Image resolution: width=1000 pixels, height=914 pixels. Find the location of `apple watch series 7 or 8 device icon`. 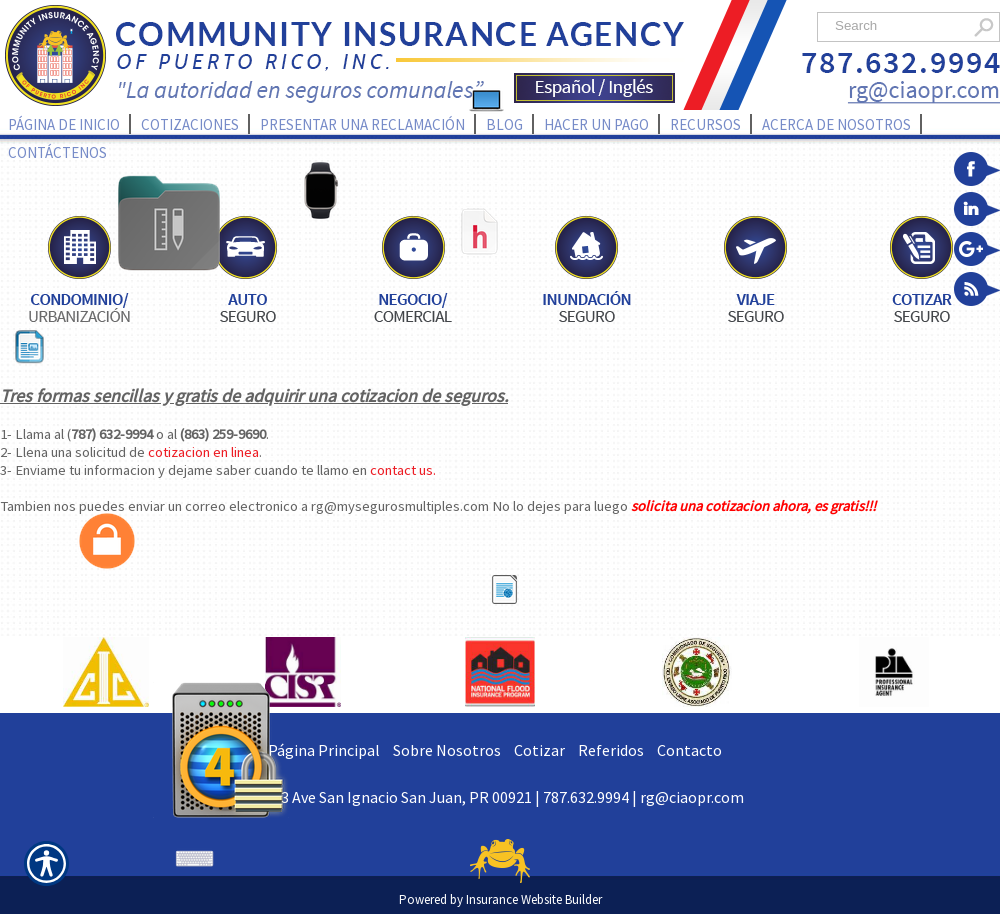

apple watch series 7 or 8 device icon is located at coordinates (320, 190).